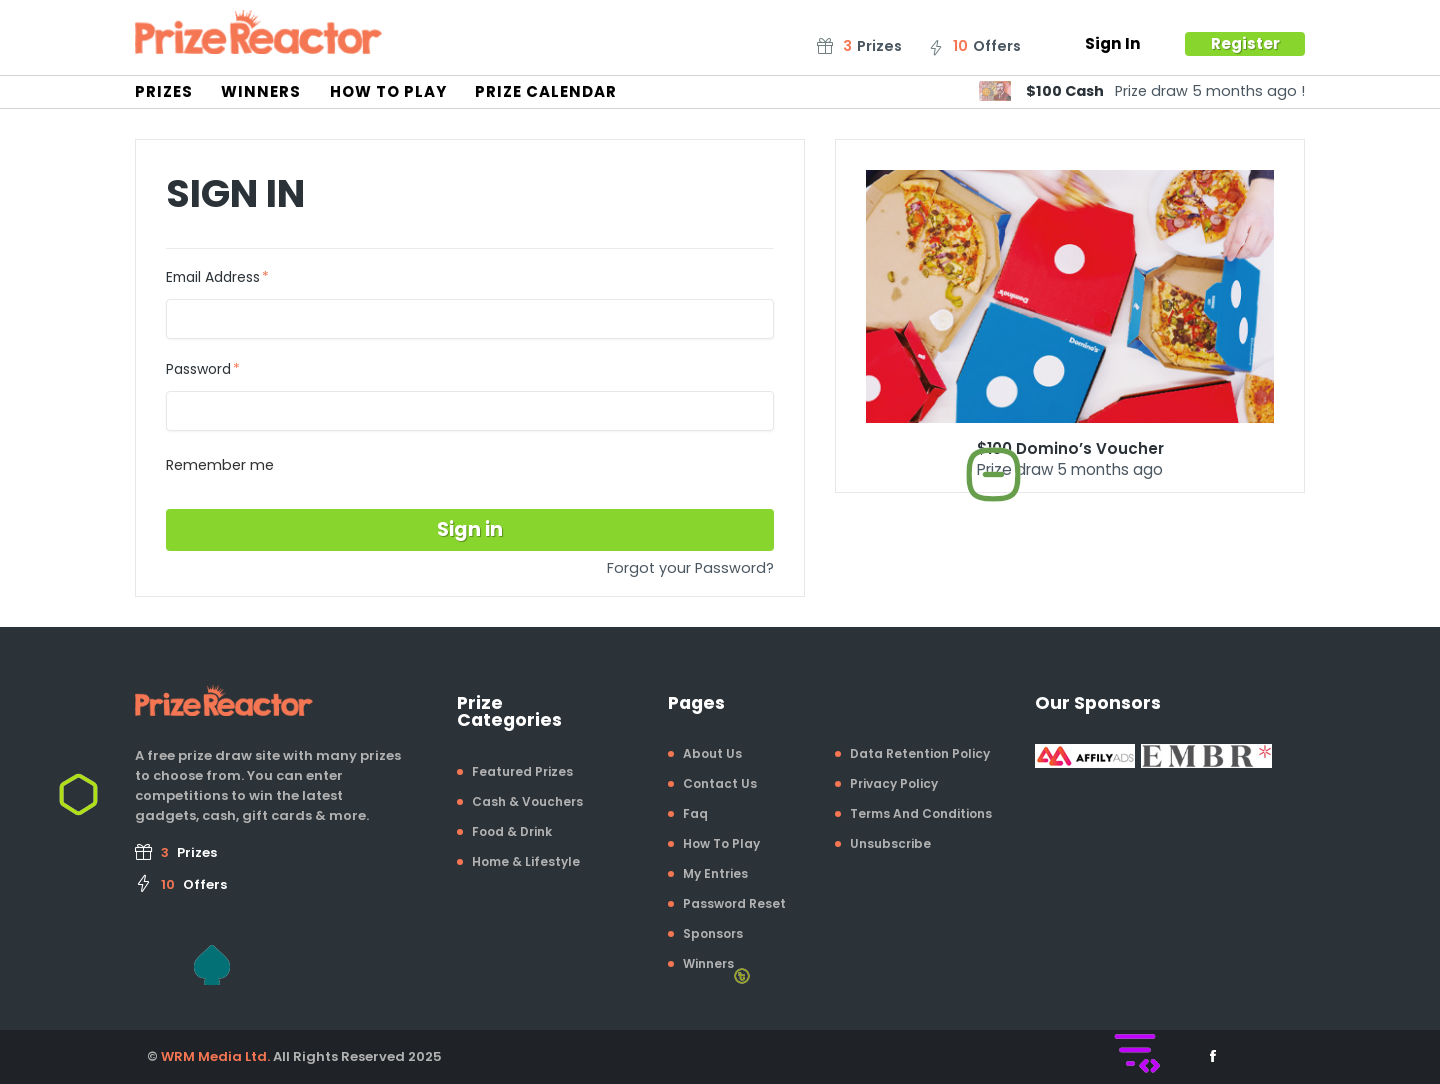 This screenshot has height=1084, width=1440. What do you see at coordinates (1135, 1050) in the screenshot?
I see `filter results by code or script` at bounding box center [1135, 1050].